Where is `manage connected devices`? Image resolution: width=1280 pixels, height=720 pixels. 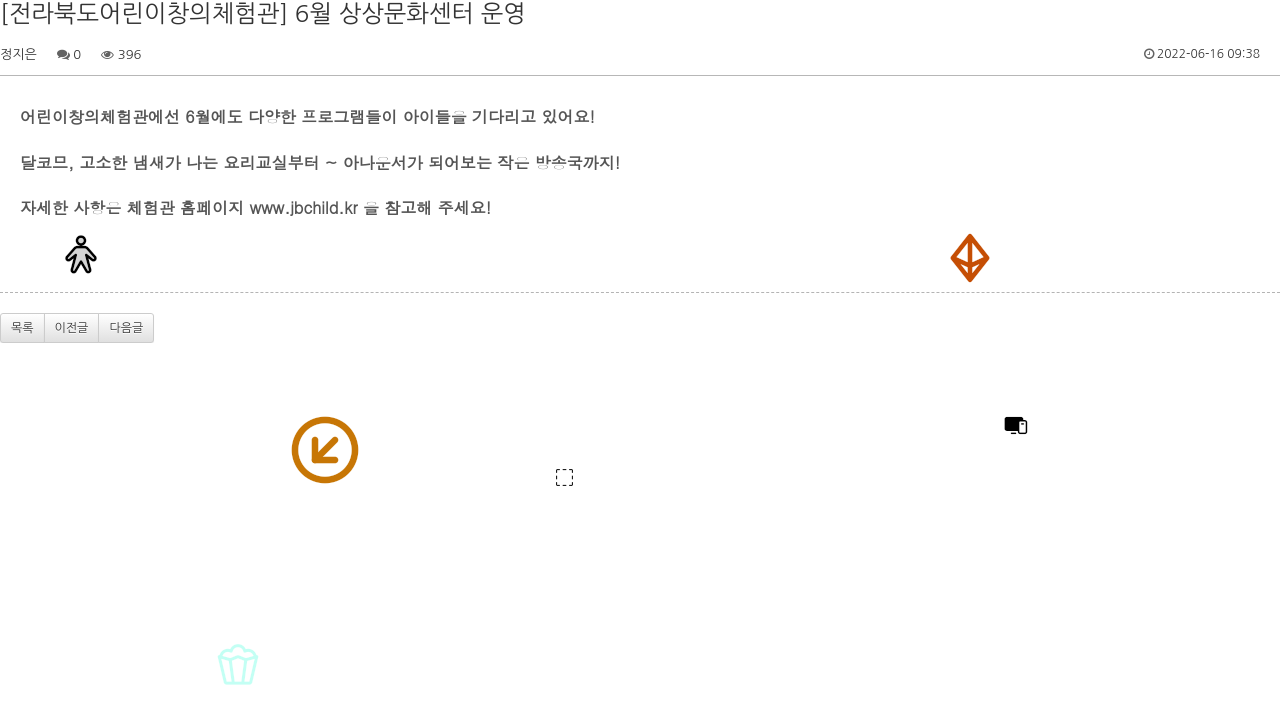
manage connected devices is located at coordinates (1015, 425).